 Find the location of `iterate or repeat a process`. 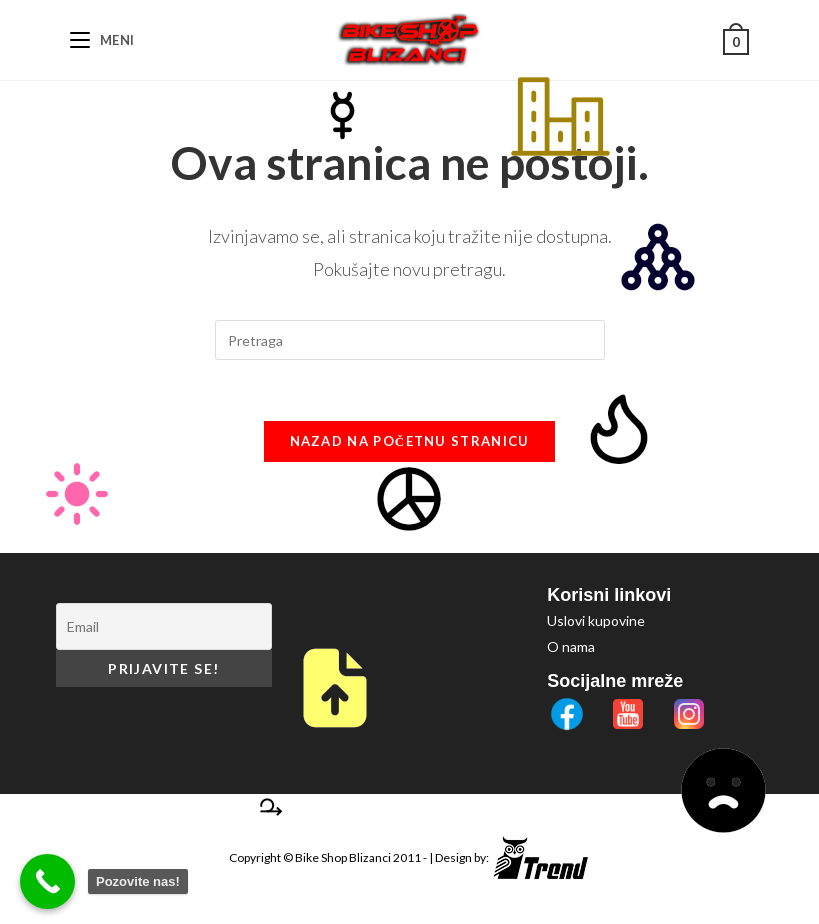

iterate or repeat a process is located at coordinates (271, 807).